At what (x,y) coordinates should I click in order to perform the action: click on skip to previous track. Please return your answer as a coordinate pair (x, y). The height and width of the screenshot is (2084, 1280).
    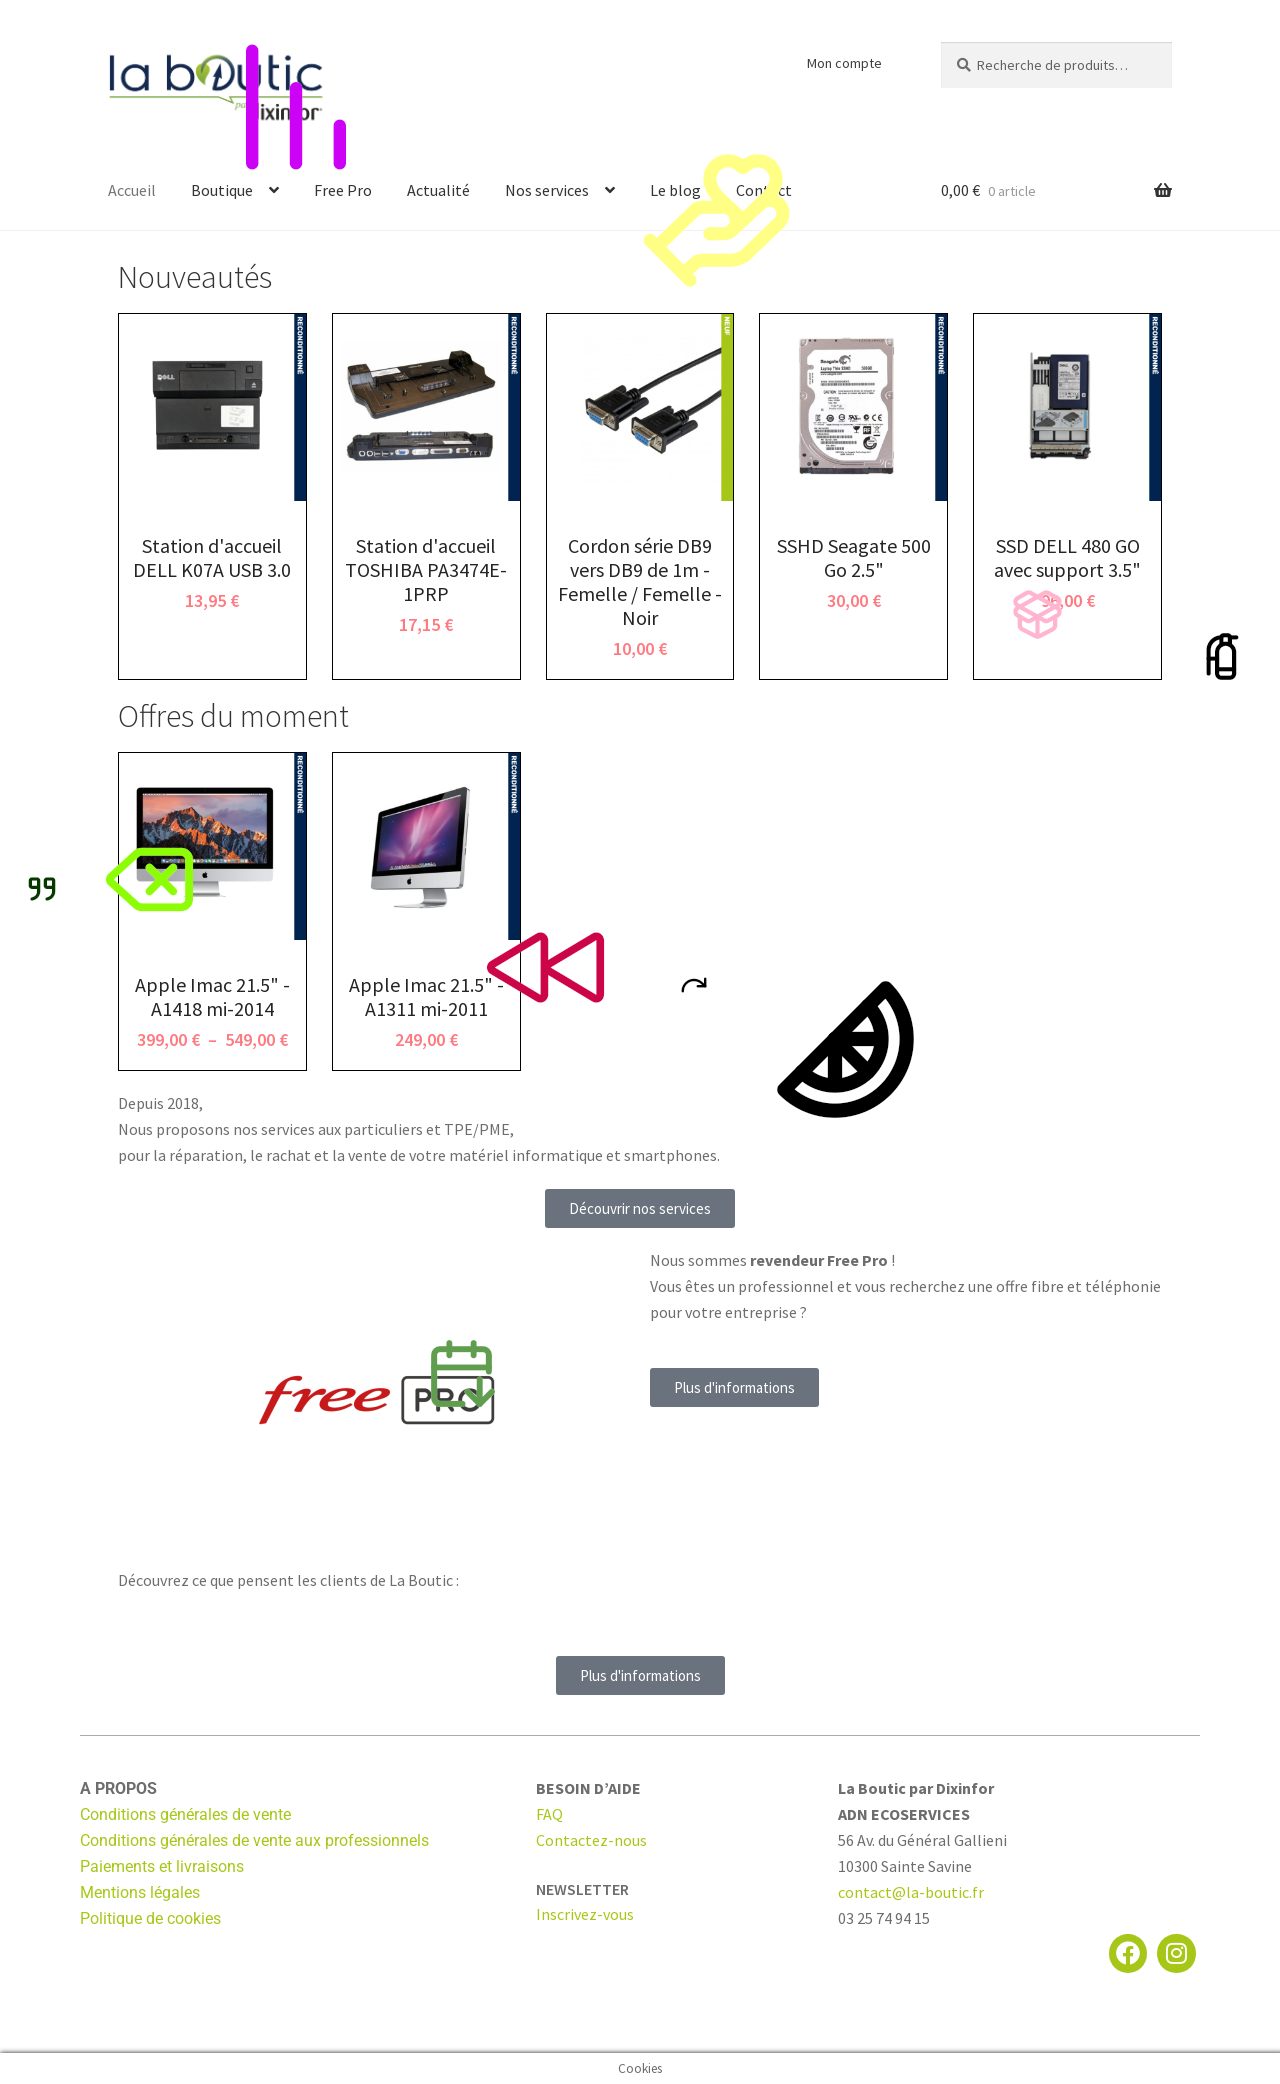
    Looking at the image, I should click on (545, 967).